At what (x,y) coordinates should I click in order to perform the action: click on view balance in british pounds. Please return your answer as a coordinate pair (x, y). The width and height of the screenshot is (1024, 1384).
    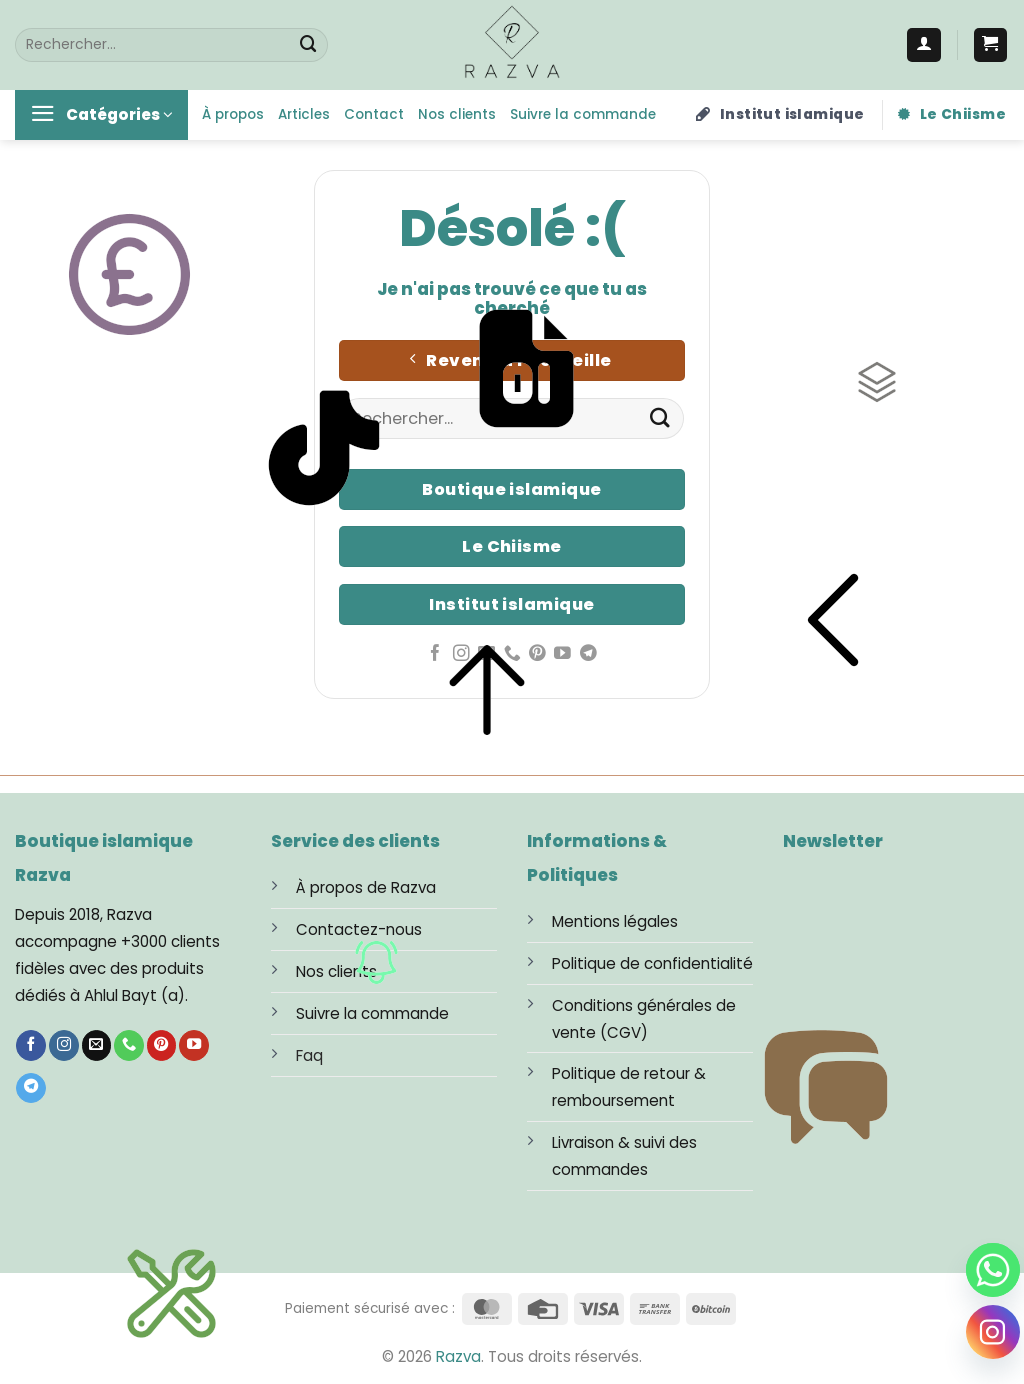
    Looking at the image, I should click on (129, 274).